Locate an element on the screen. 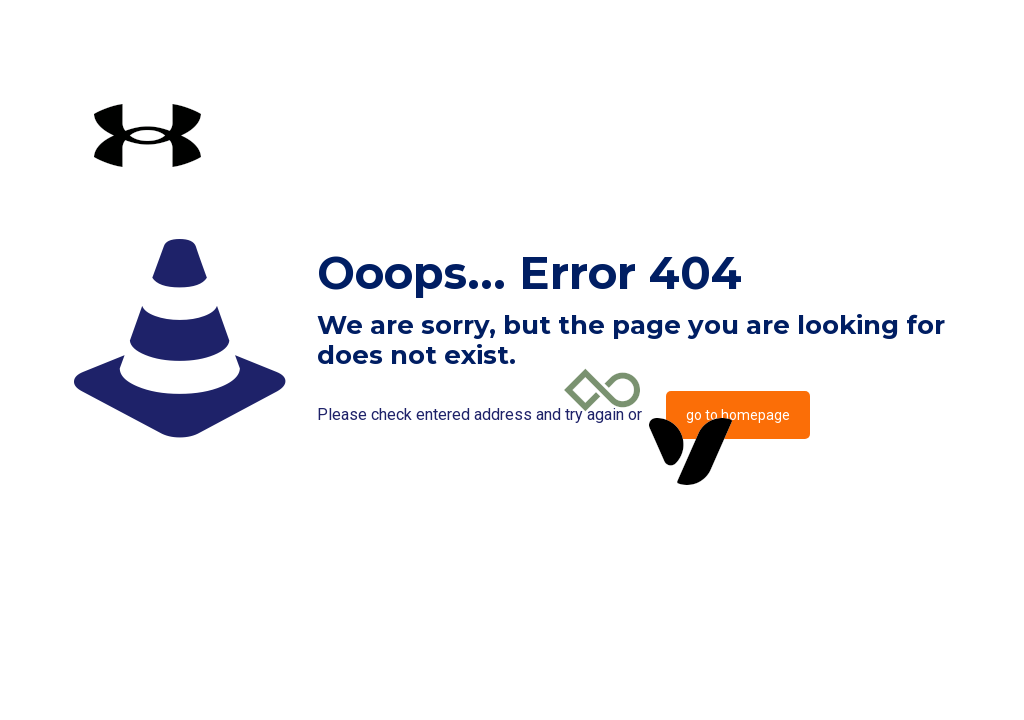 This screenshot has width=1024, height=720. open vectary 3d design application is located at coordinates (690, 451).